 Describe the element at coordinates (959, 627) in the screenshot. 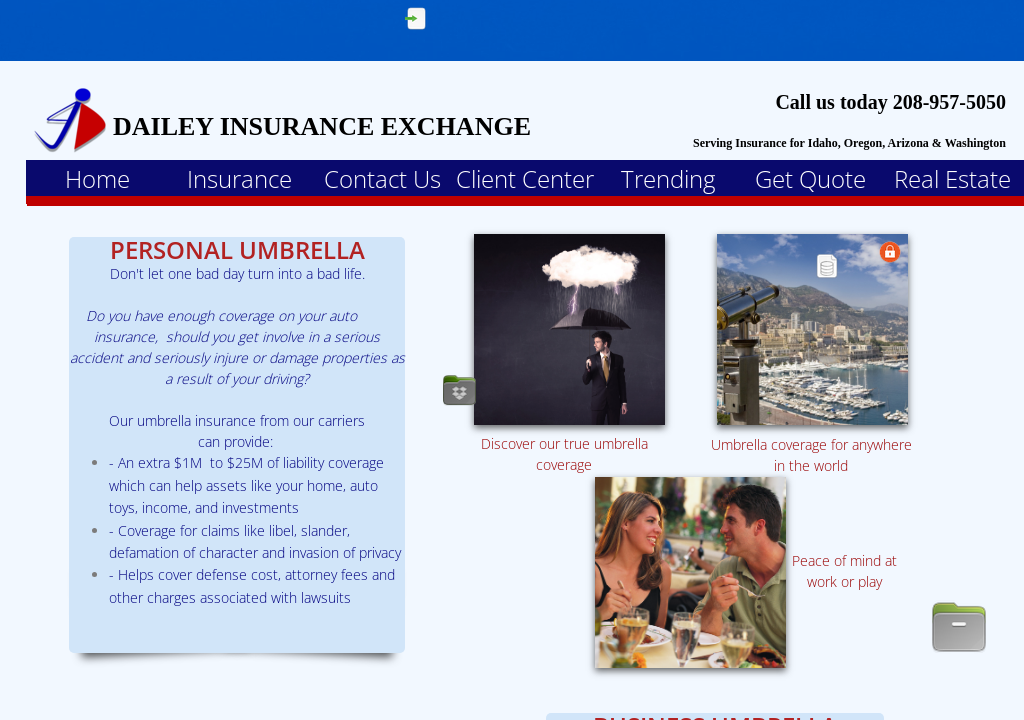

I see `open the file manager application` at that location.